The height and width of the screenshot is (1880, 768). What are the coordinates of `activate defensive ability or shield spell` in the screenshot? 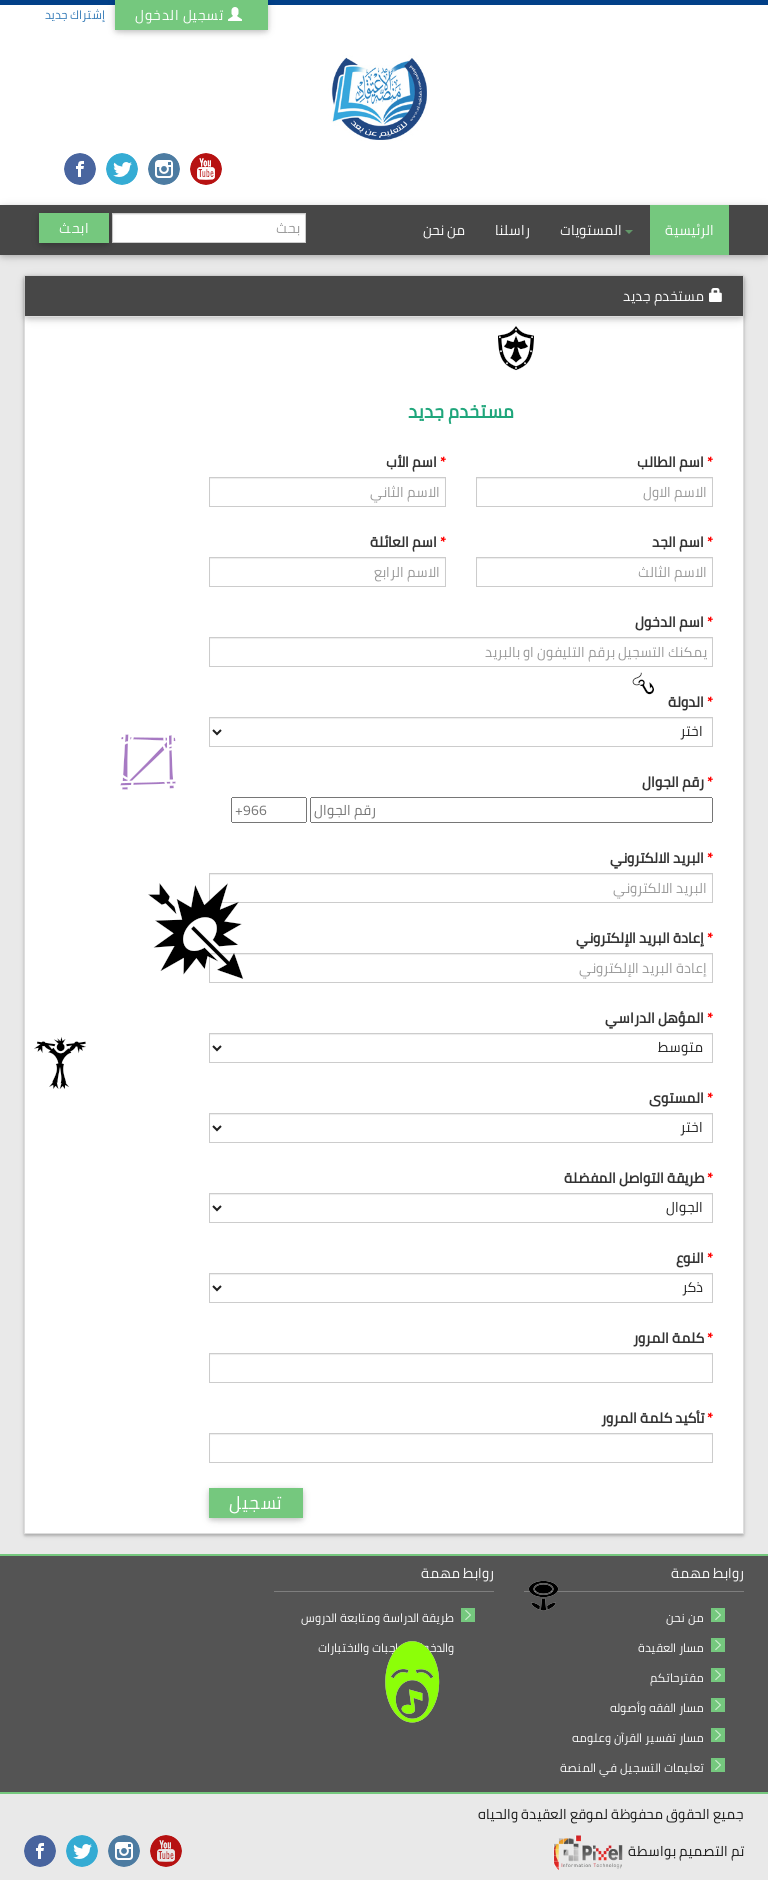 It's located at (516, 348).